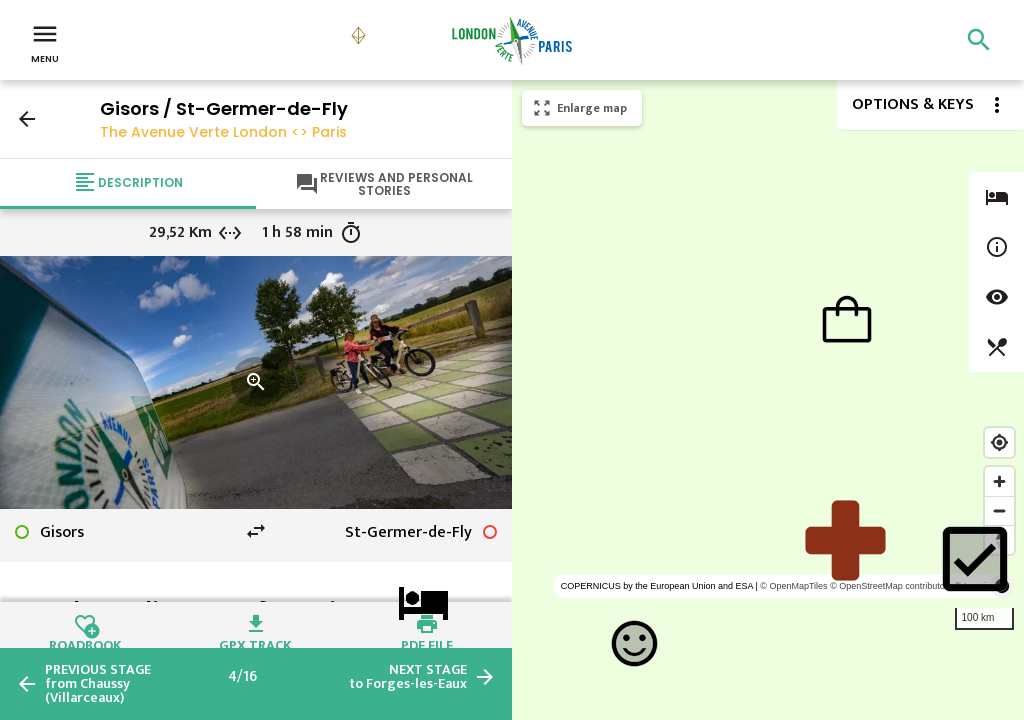  What do you see at coordinates (634, 643) in the screenshot?
I see `rate your experience as positive` at bounding box center [634, 643].